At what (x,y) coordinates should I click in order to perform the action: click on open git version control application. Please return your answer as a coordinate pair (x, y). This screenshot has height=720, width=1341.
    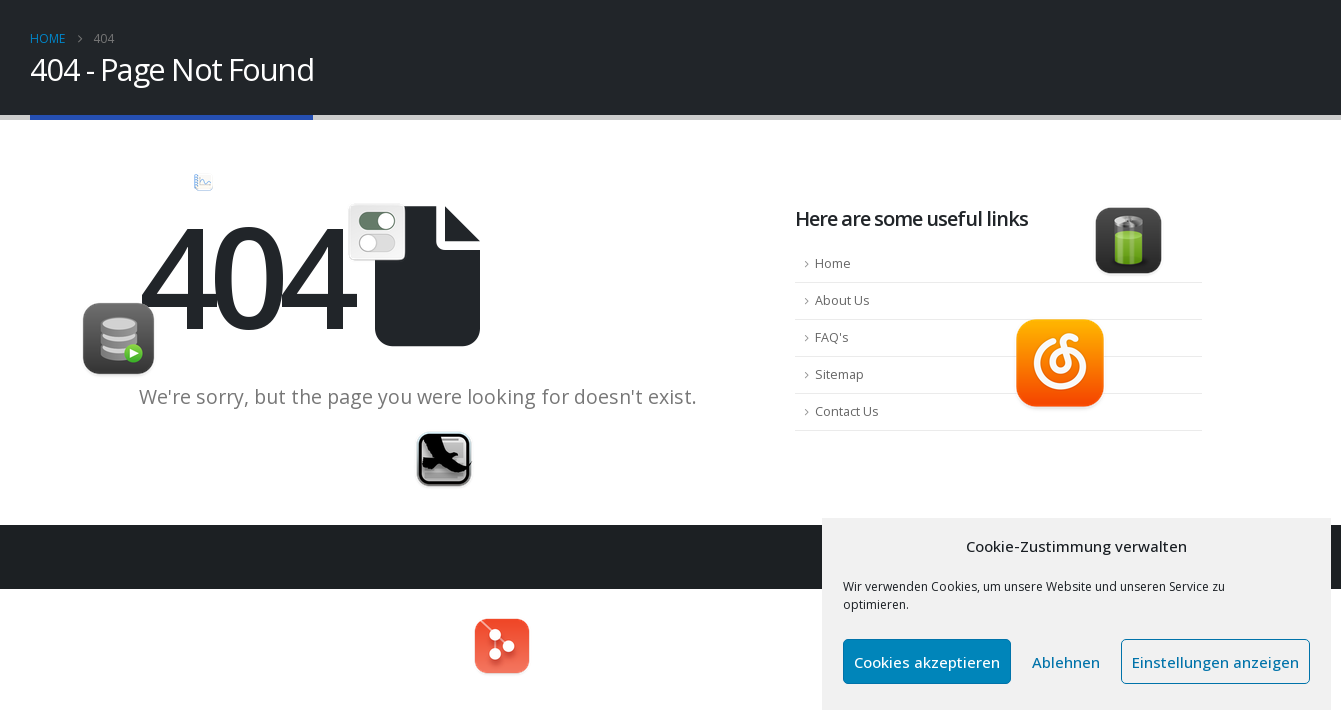
    Looking at the image, I should click on (502, 646).